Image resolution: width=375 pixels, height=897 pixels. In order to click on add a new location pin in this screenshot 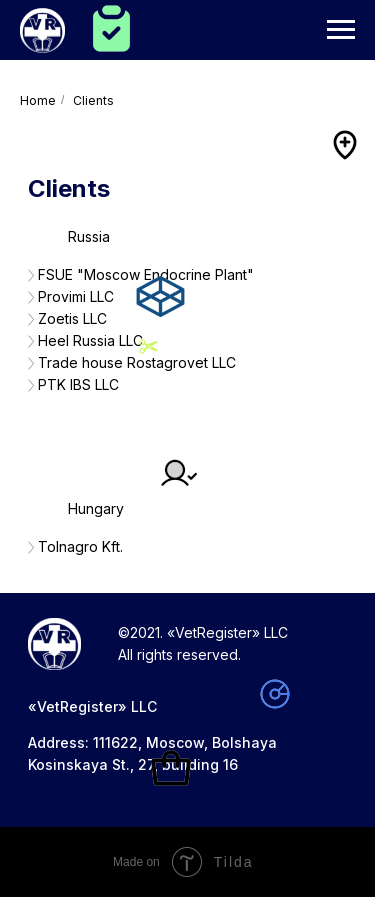, I will do `click(345, 145)`.